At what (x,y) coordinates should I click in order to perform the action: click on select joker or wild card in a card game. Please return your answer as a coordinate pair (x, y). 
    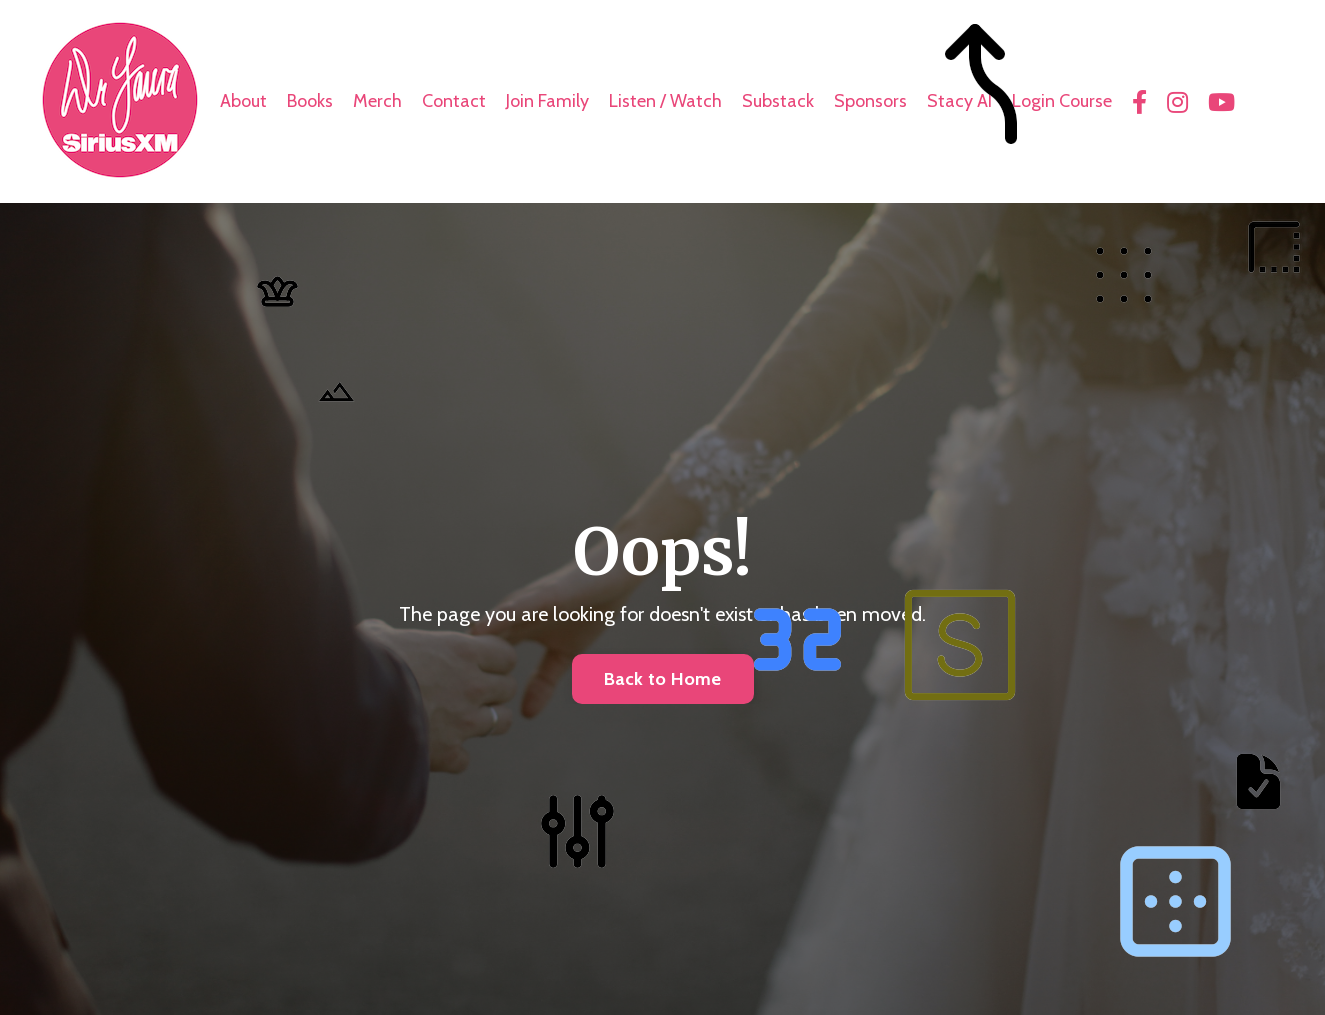
    Looking at the image, I should click on (277, 290).